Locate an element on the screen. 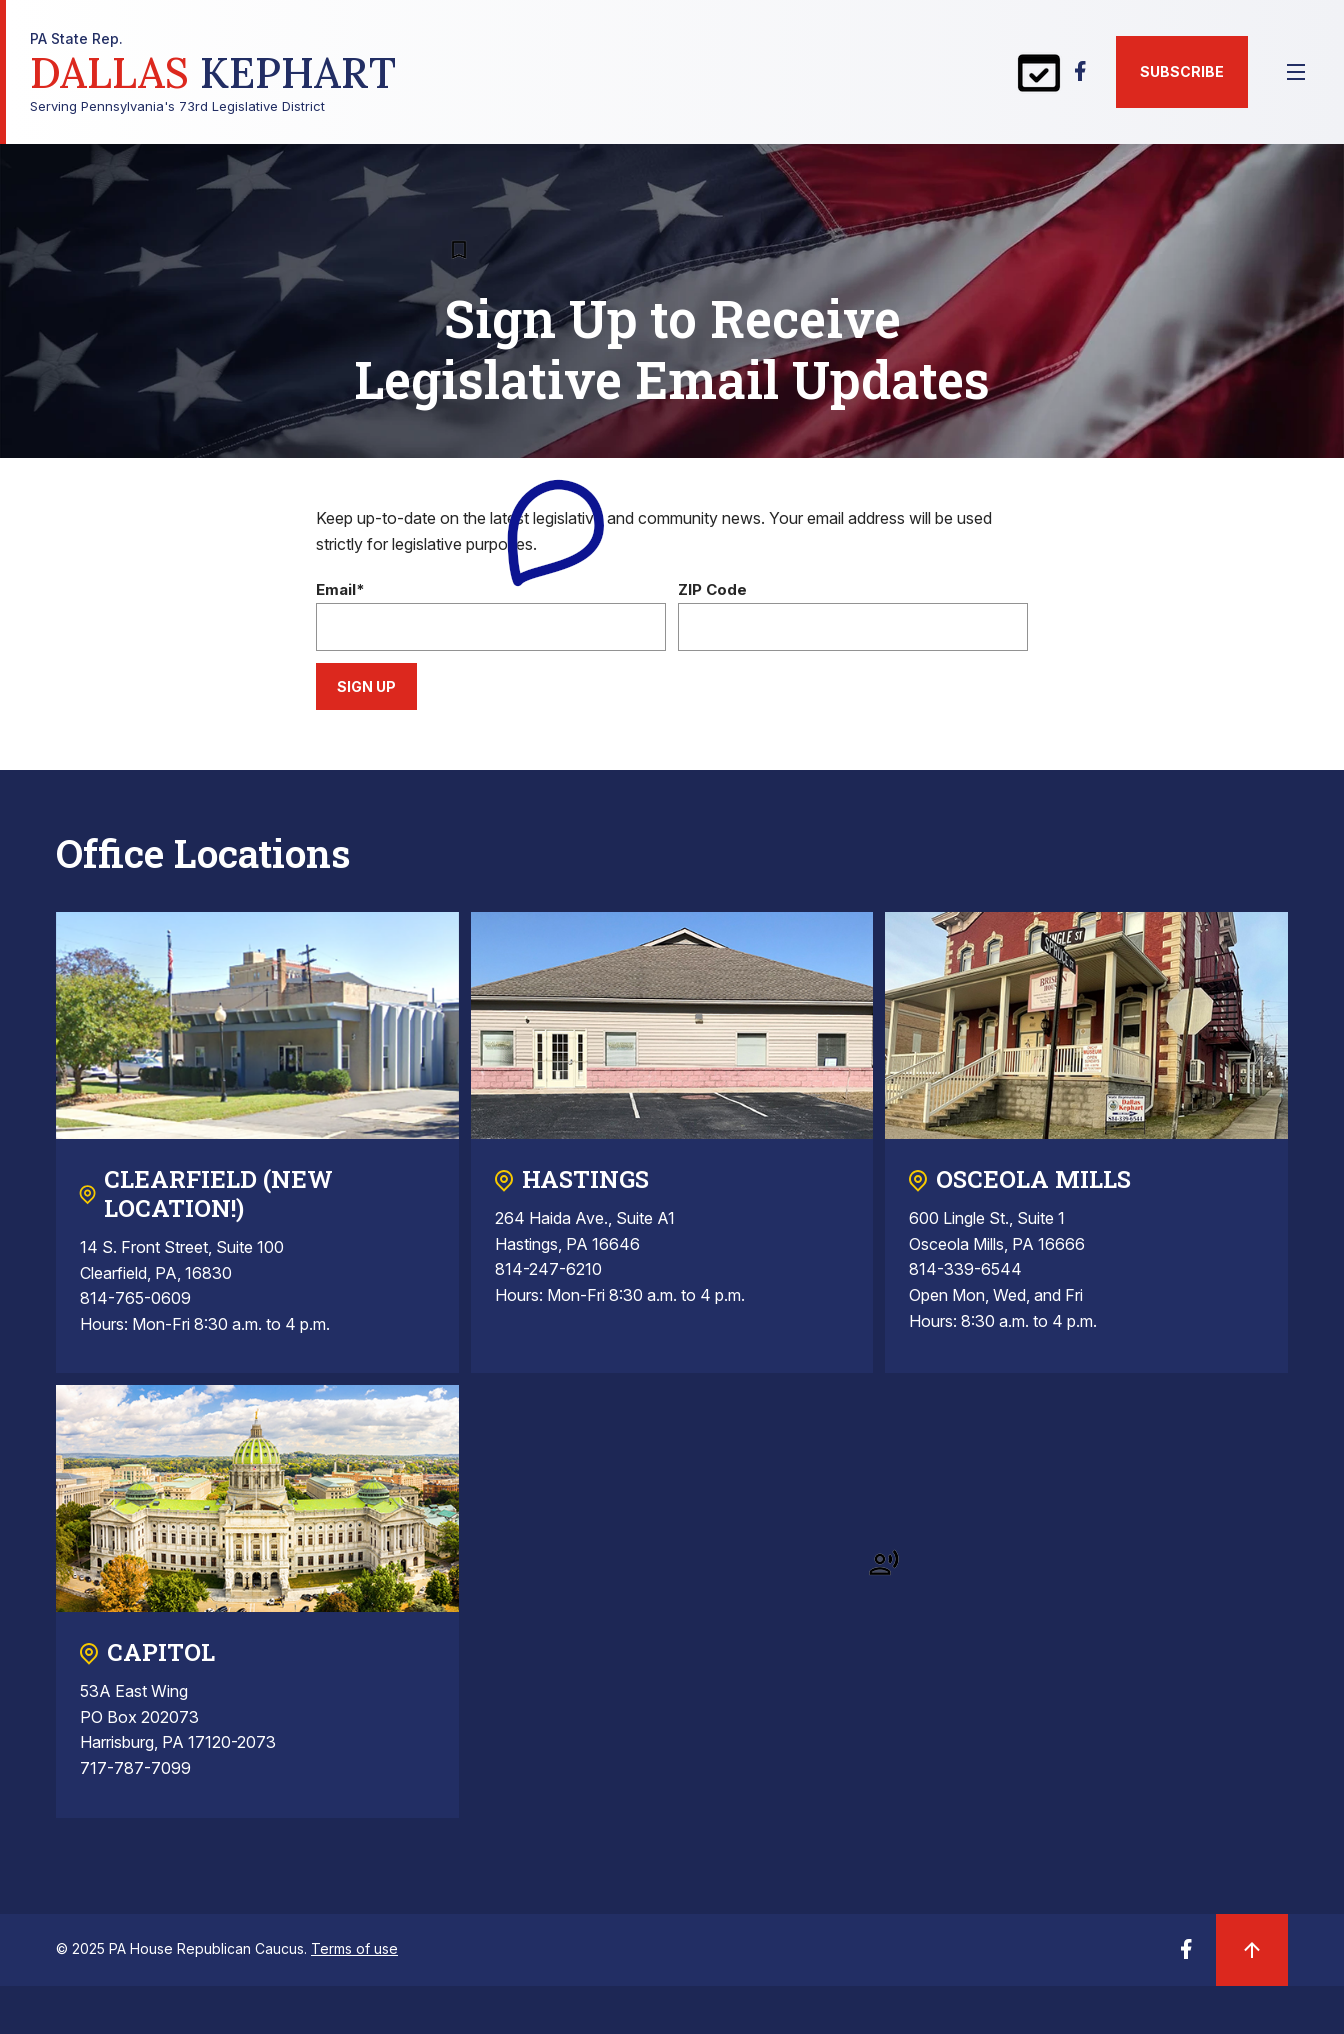 This screenshot has width=1344, height=2034. text-to-speech or voice output enabled is located at coordinates (884, 1563).